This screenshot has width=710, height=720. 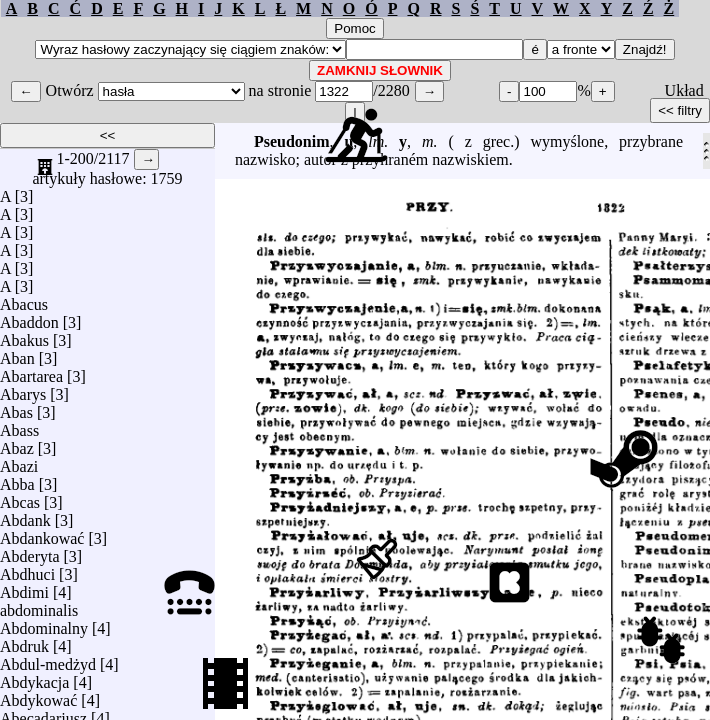 I want to click on customize appearance or theme settings, so click(x=377, y=559).